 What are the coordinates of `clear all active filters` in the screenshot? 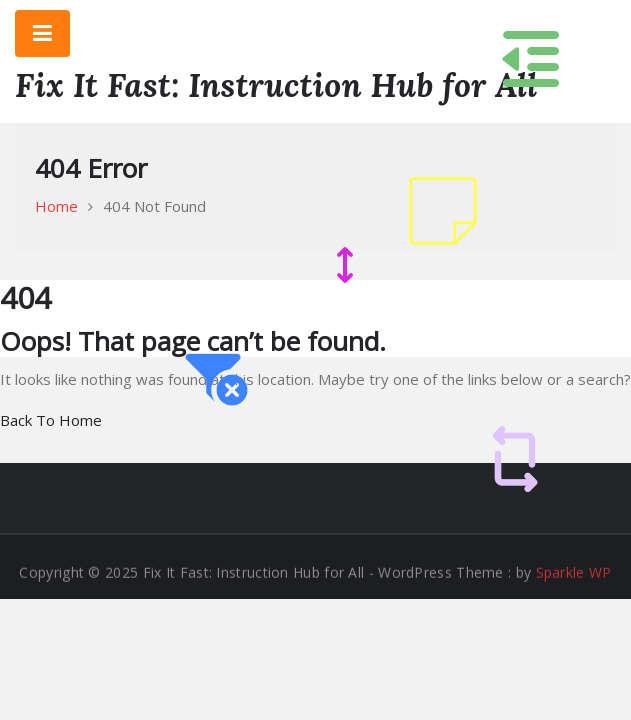 It's located at (216, 374).